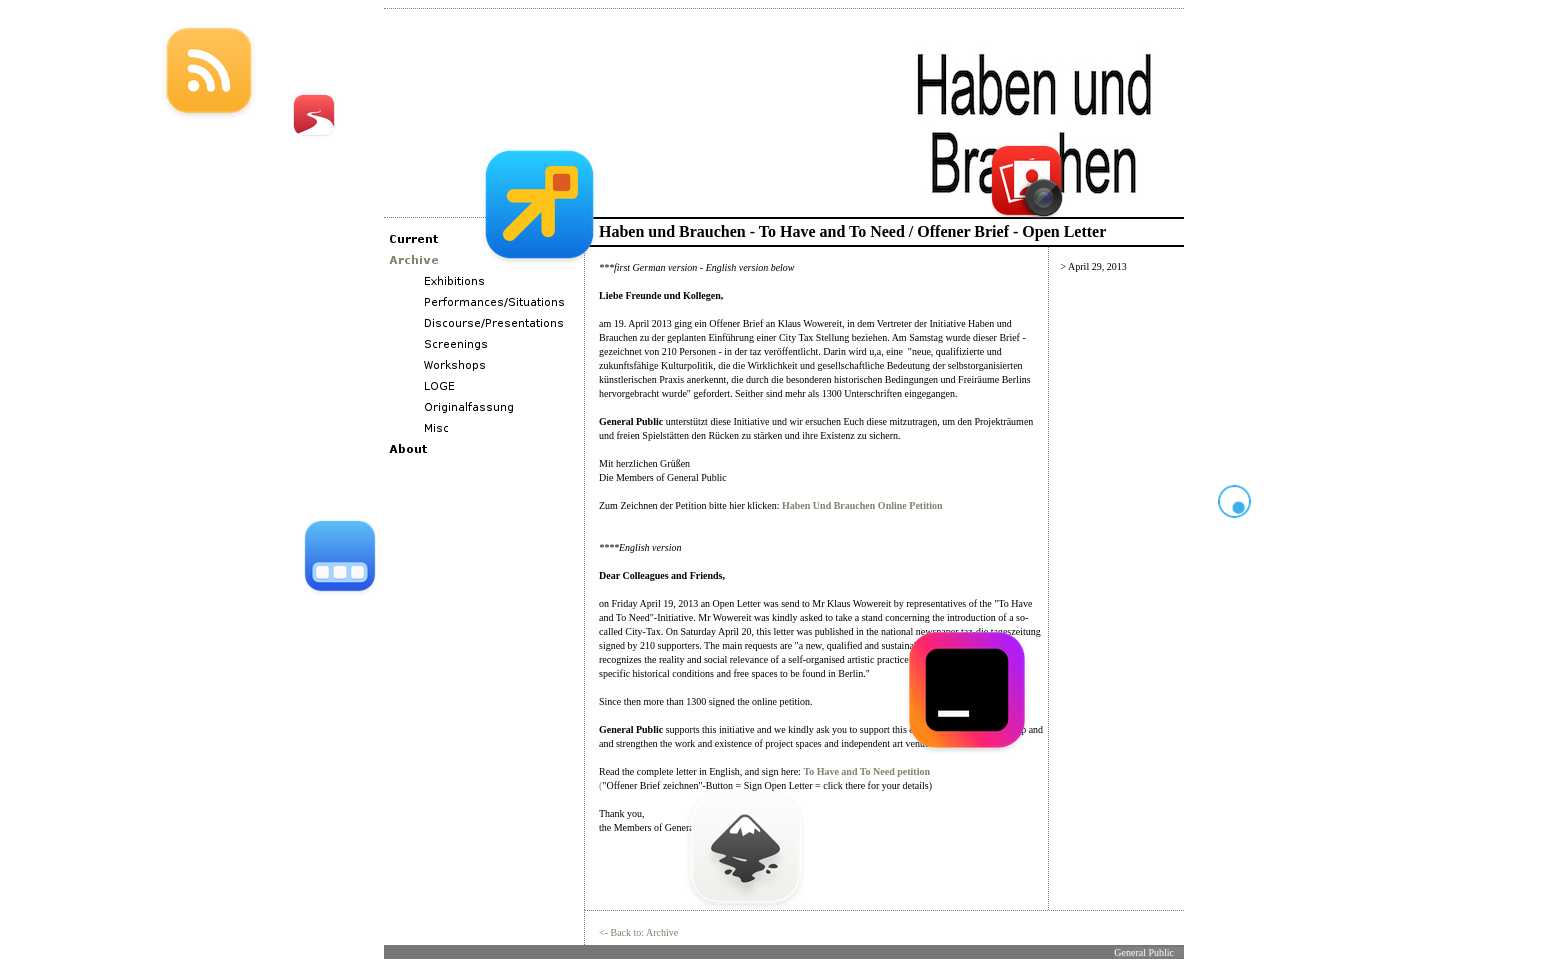 Image resolution: width=1568 pixels, height=968 pixels. What do you see at coordinates (1234, 501) in the screenshot?
I see `new message notification in quassel irc client` at bounding box center [1234, 501].